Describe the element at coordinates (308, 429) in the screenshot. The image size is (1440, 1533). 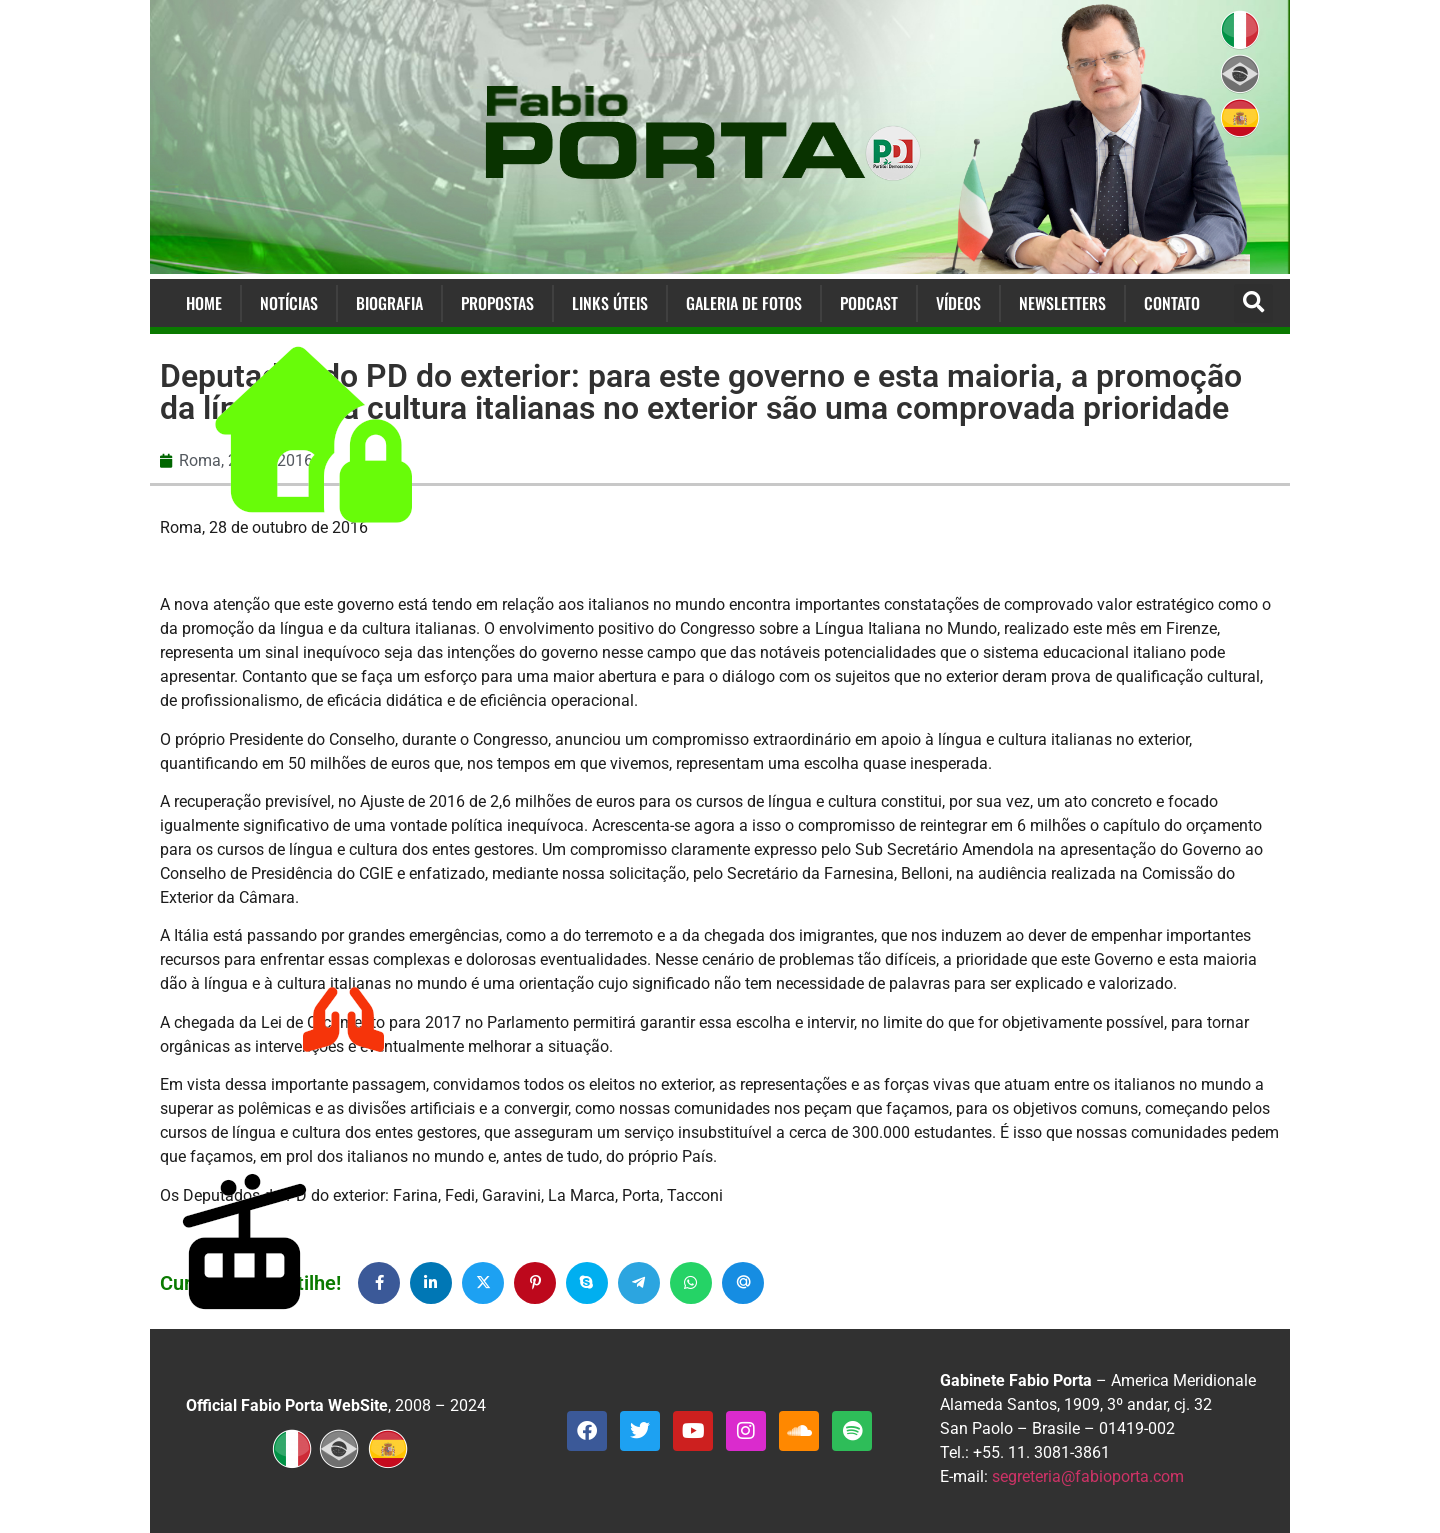
I see `home security settings` at that location.